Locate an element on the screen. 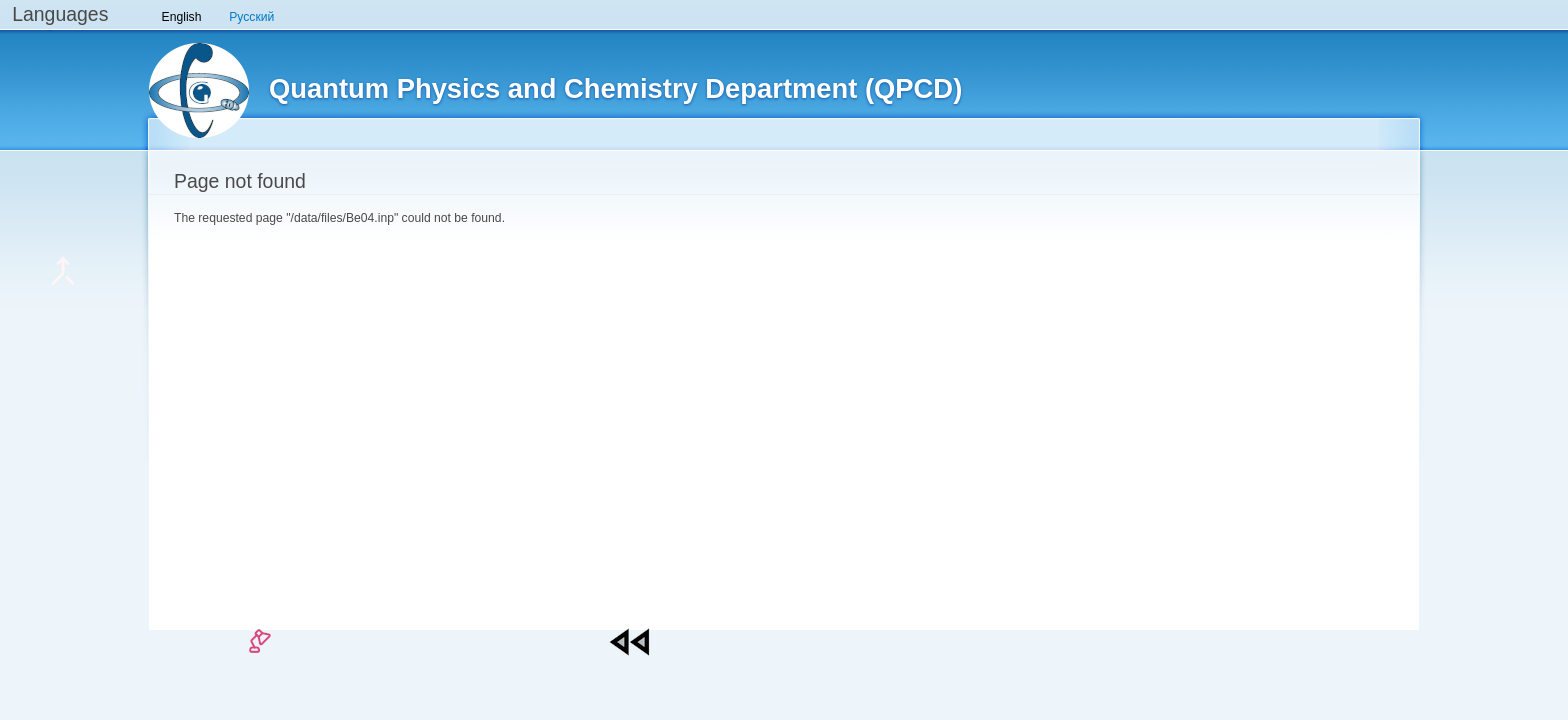 This screenshot has height=720, width=1568. rewind media playback is located at coordinates (631, 642).